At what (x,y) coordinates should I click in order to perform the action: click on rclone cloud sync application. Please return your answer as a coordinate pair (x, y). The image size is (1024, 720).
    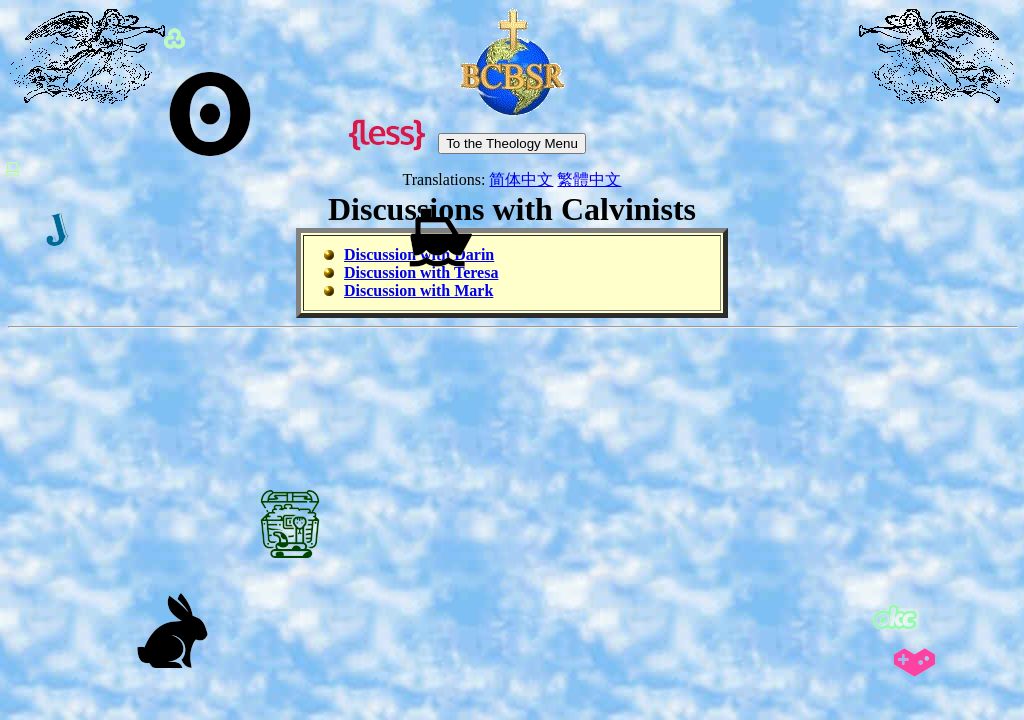
    Looking at the image, I should click on (174, 38).